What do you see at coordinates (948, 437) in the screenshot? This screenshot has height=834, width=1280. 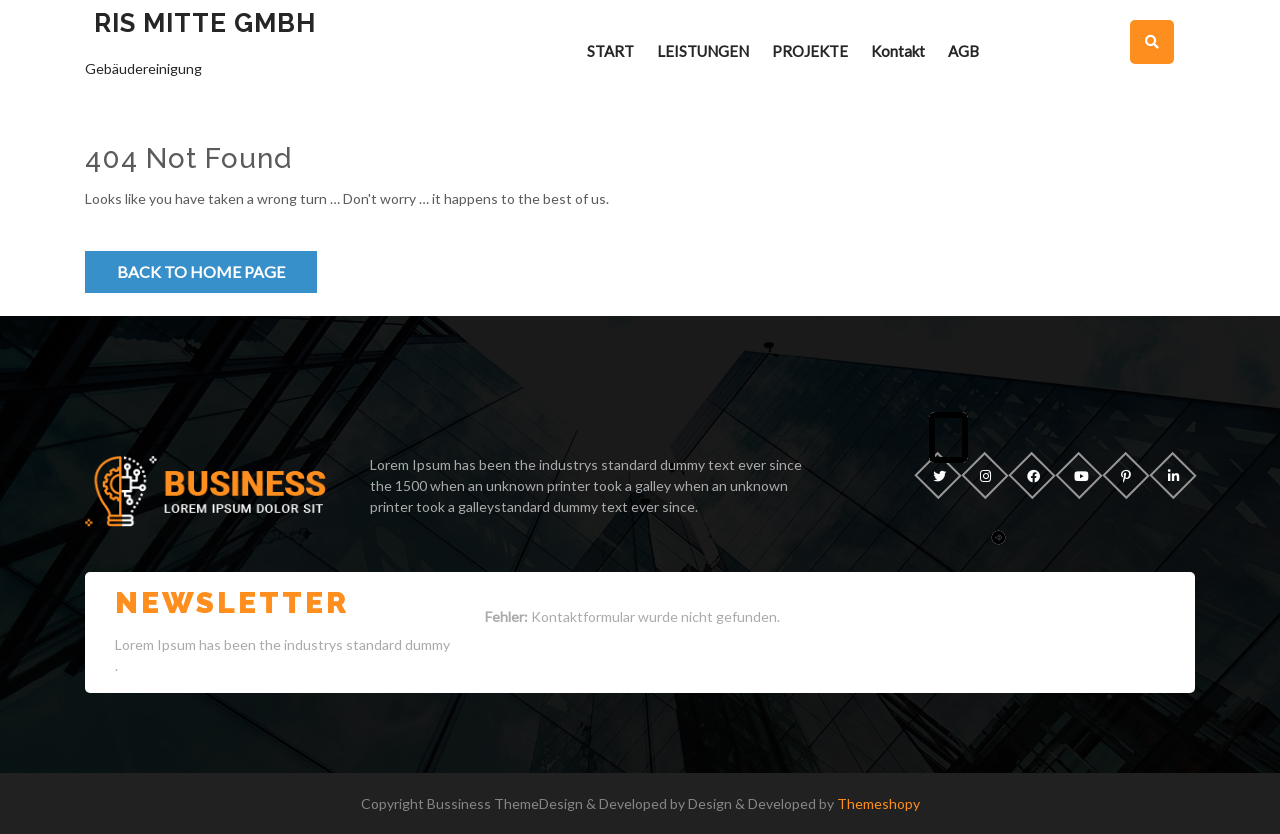 I see `crop image to portrait orientation` at bounding box center [948, 437].